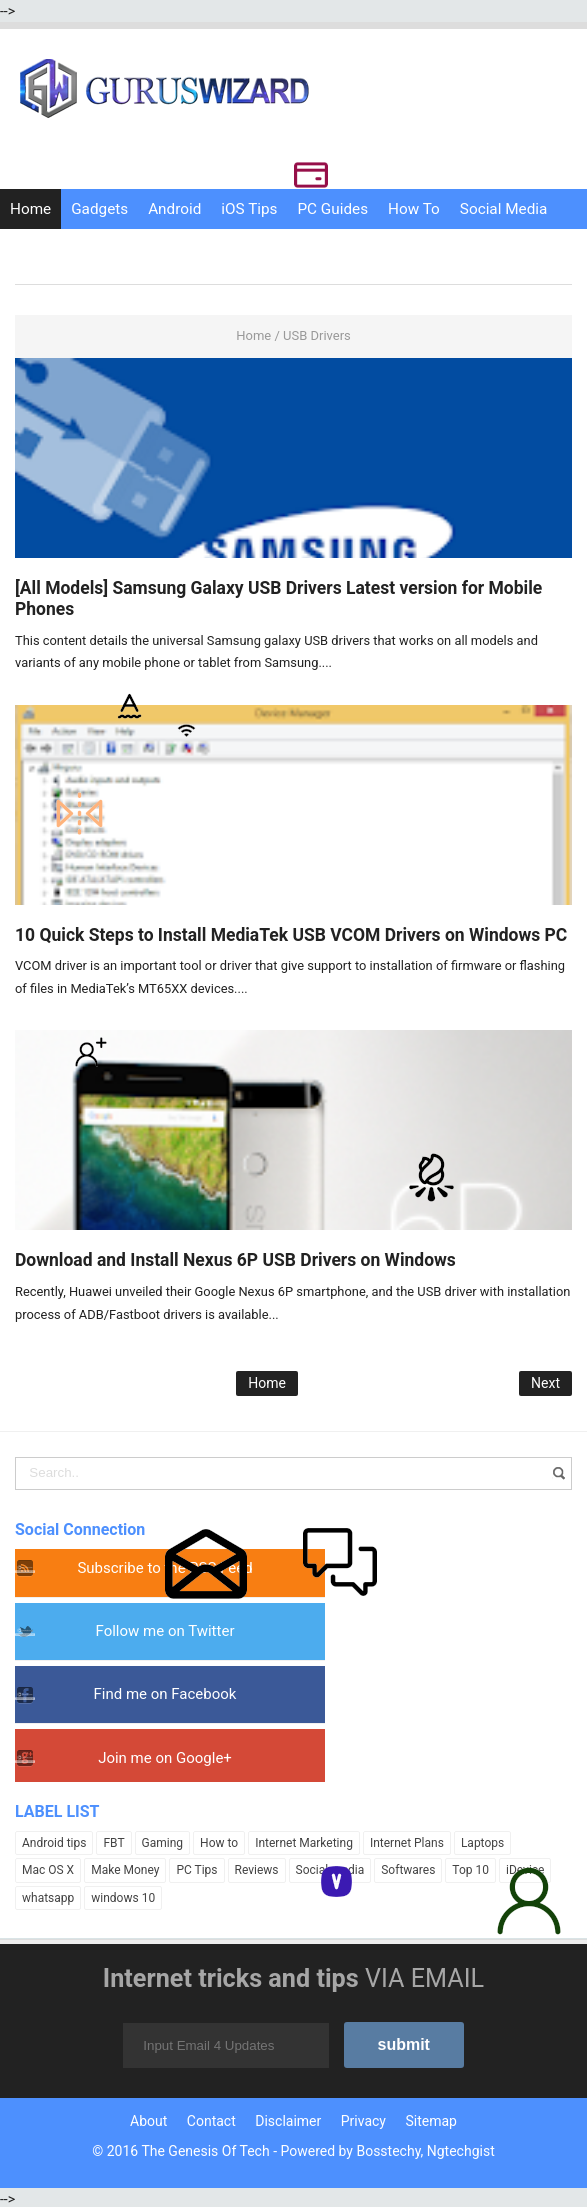 This screenshot has width=587, height=2207. I want to click on add a new user or contact, so click(91, 1053).